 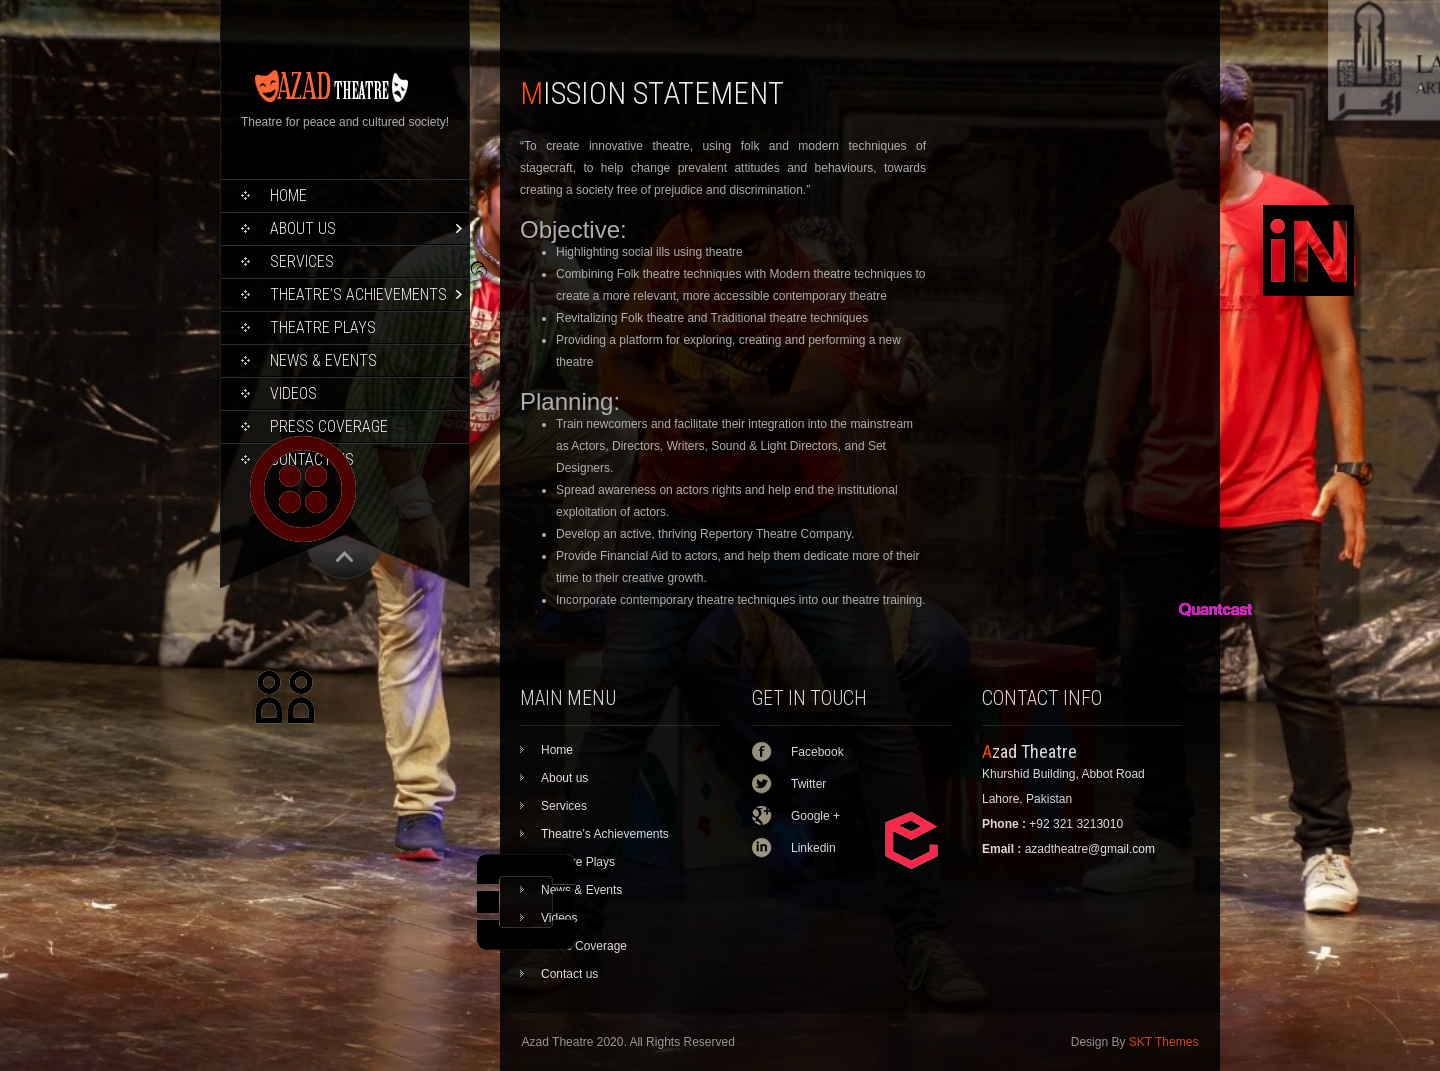 What do you see at coordinates (285, 697) in the screenshot?
I see `view group members` at bounding box center [285, 697].